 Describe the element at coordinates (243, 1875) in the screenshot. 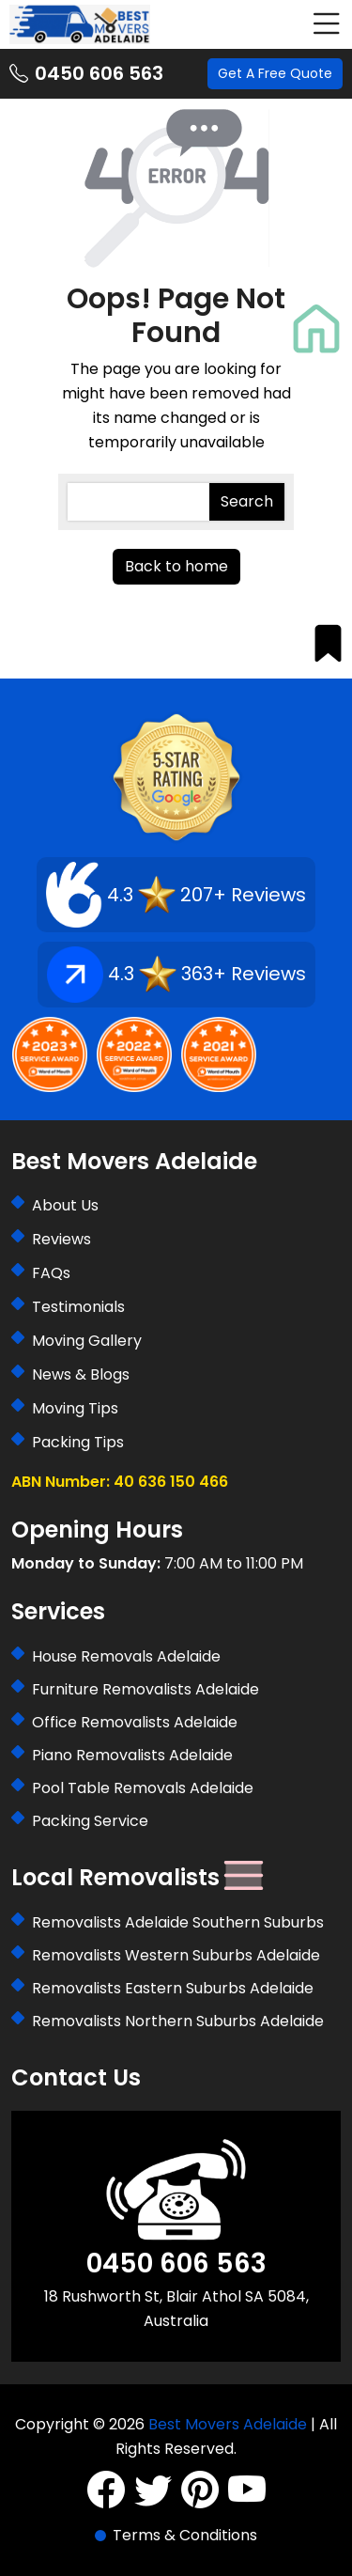

I see `view items in list format` at that location.